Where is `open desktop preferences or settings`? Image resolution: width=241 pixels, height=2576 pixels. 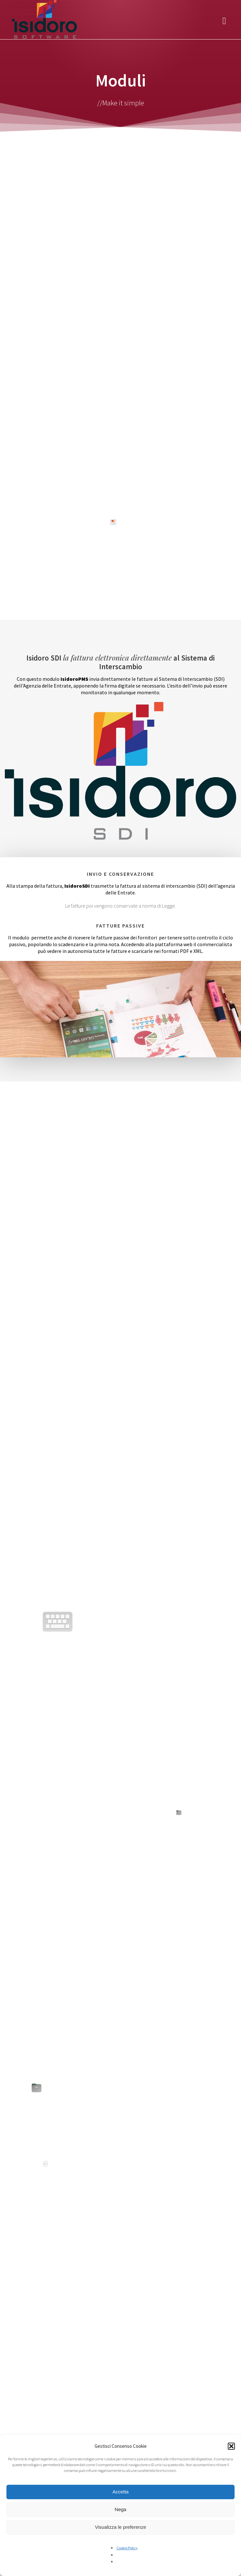 open desktop preferences or settings is located at coordinates (113, 522).